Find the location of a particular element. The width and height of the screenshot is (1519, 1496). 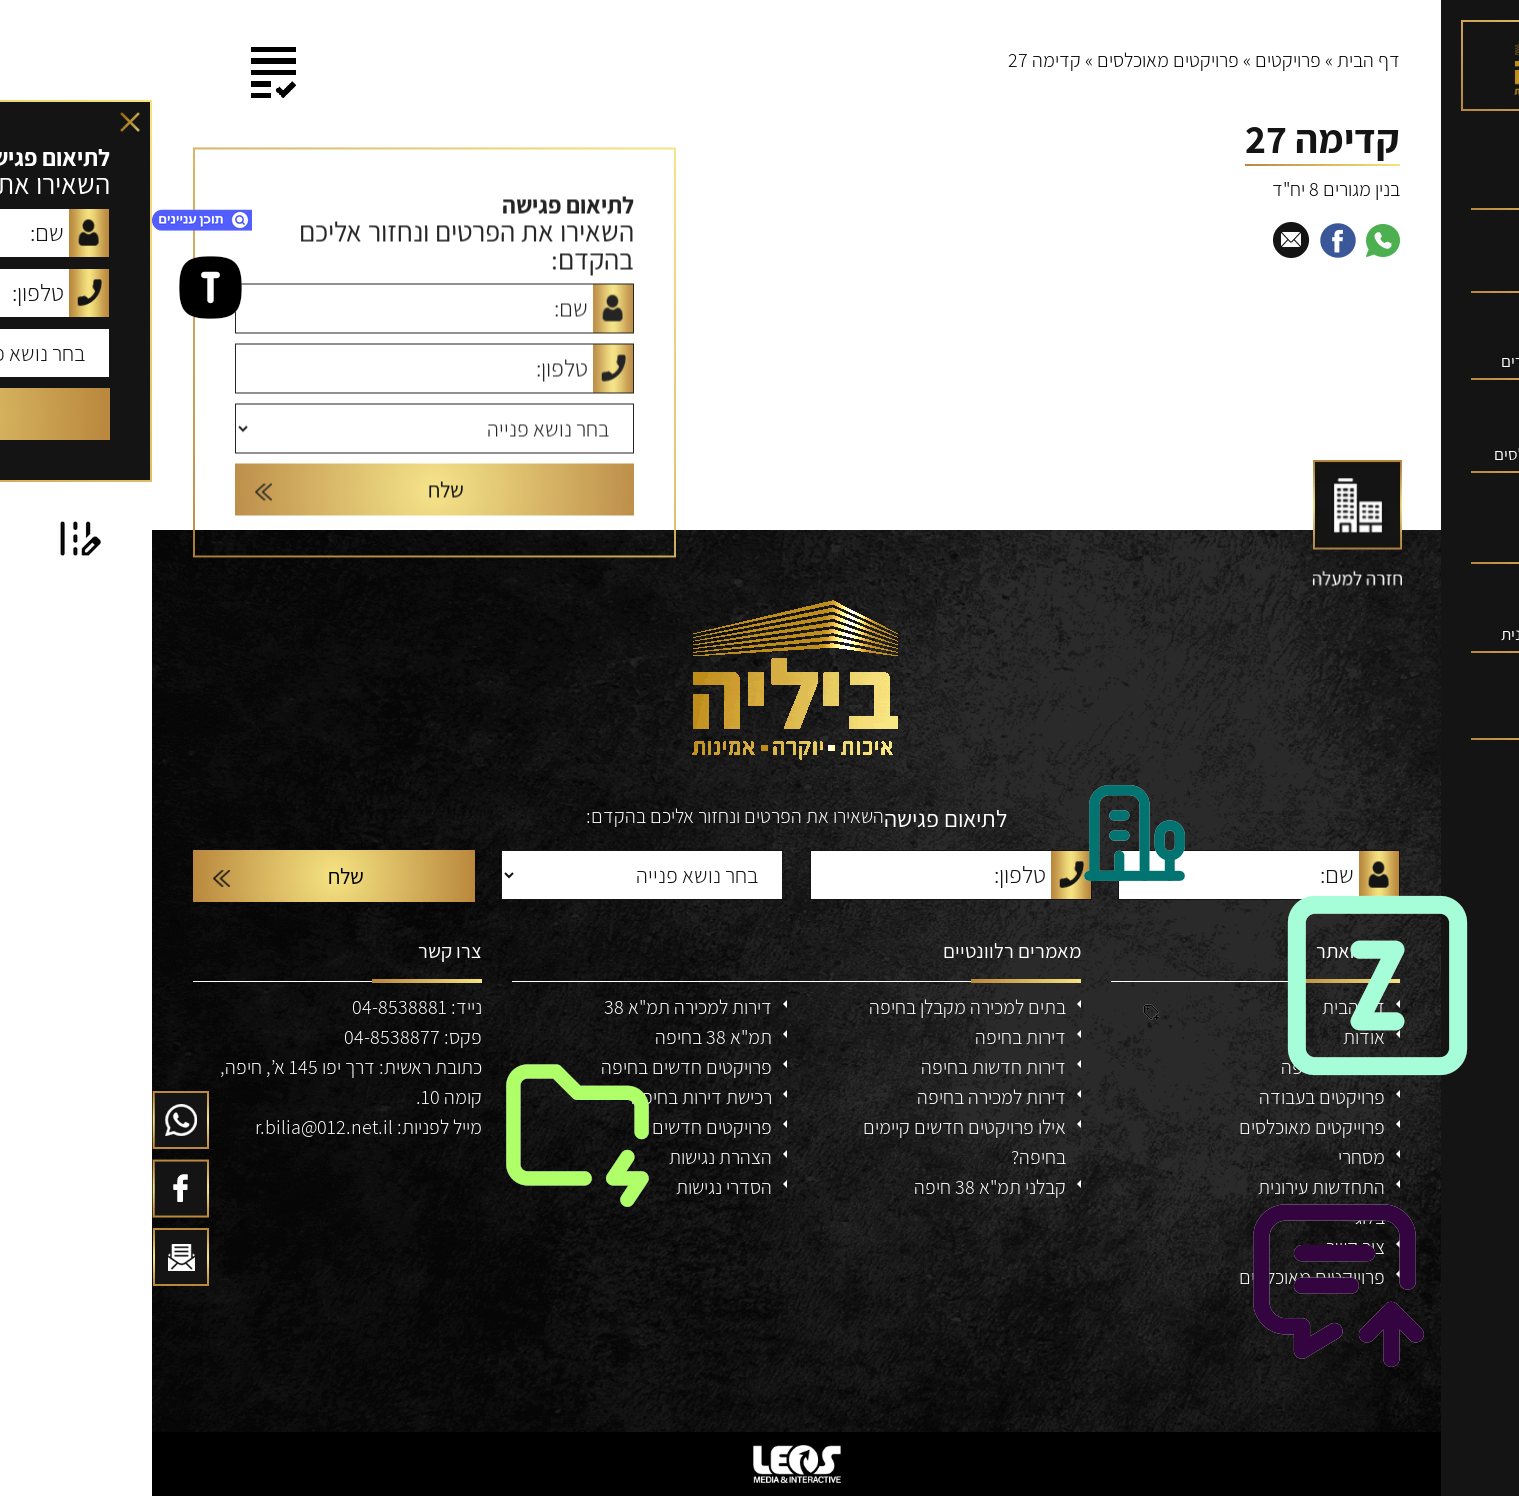

view grading or assessment results is located at coordinates (273, 72).